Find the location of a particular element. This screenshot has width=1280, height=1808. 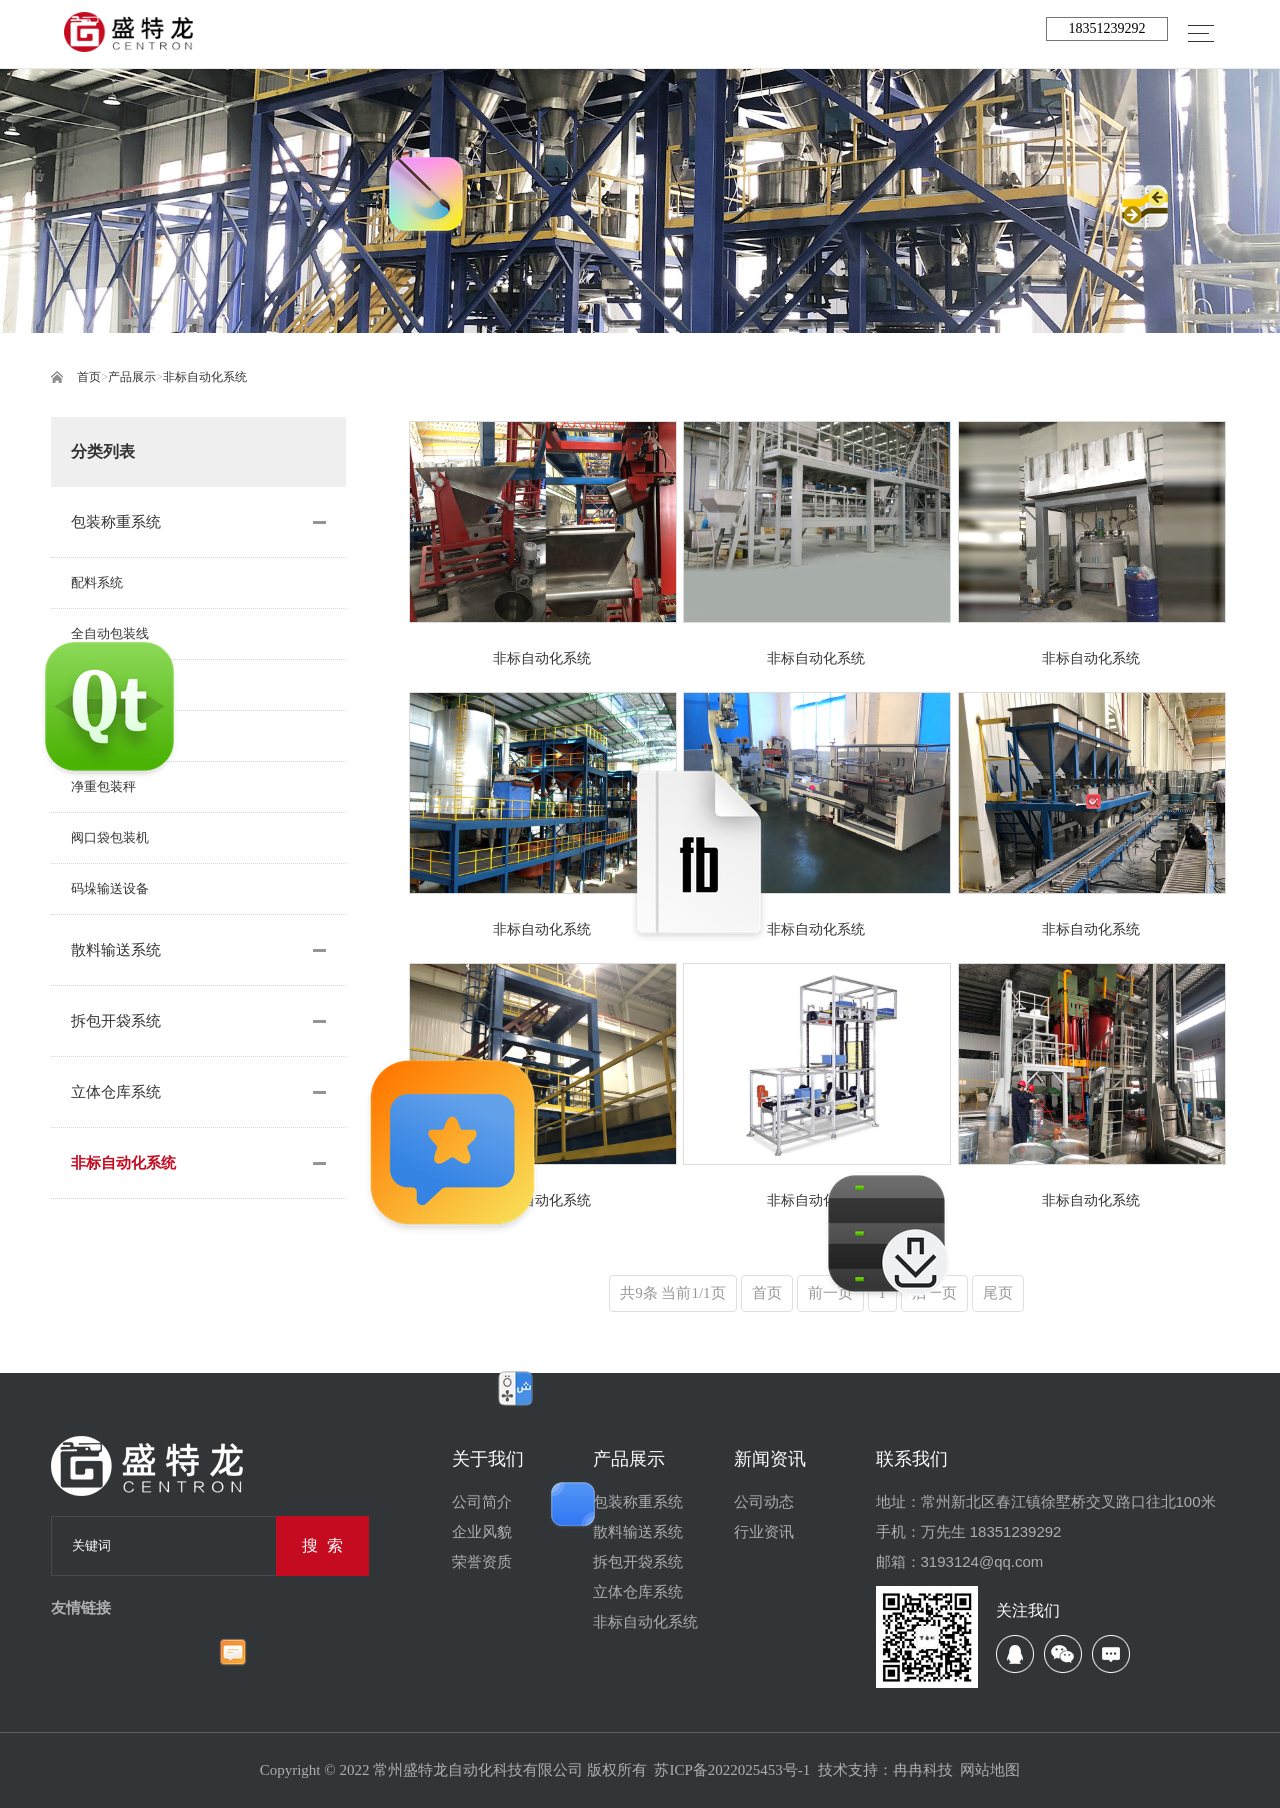

open dconf editor to modify system settings is located at coordinates (1093, 801).